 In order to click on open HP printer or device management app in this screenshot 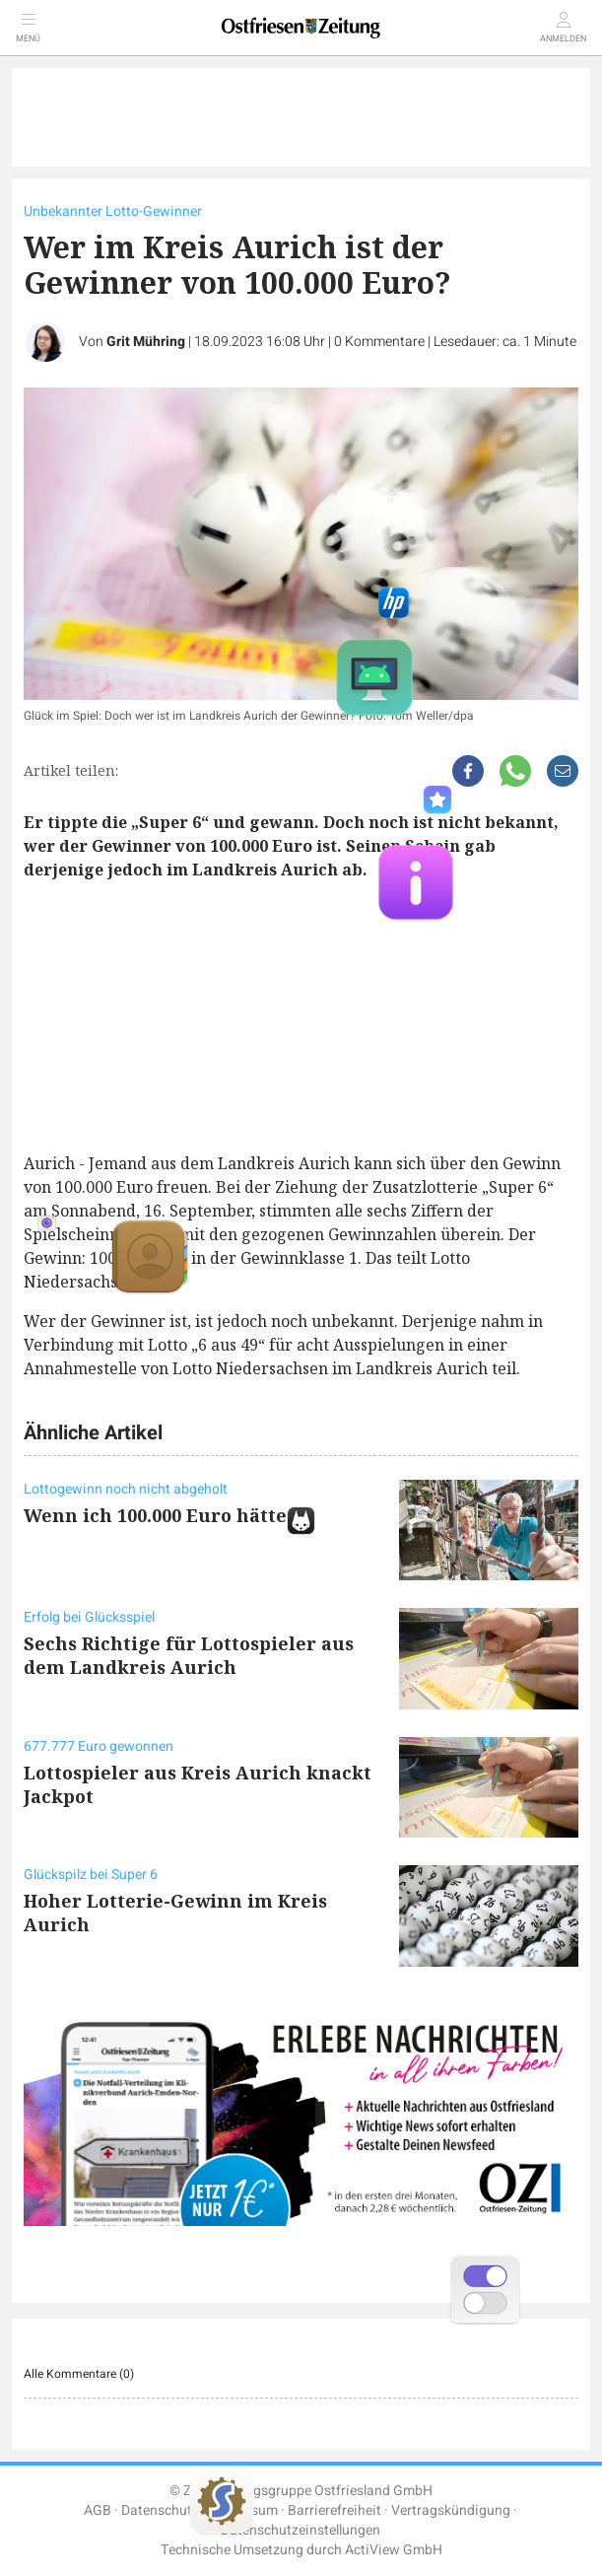, I will do `click(393, 602)`.